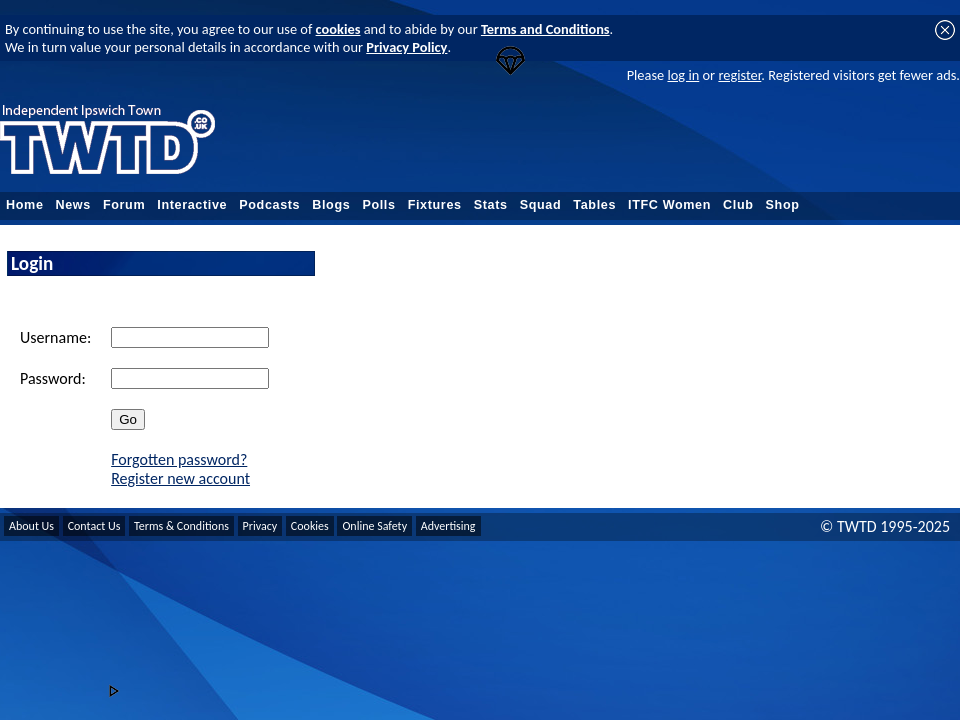 This screenshot has width=960, height=720. Describe the element at coordinates (510, 60) in the screenshot. I see `access emergency or backup support options` at that location.